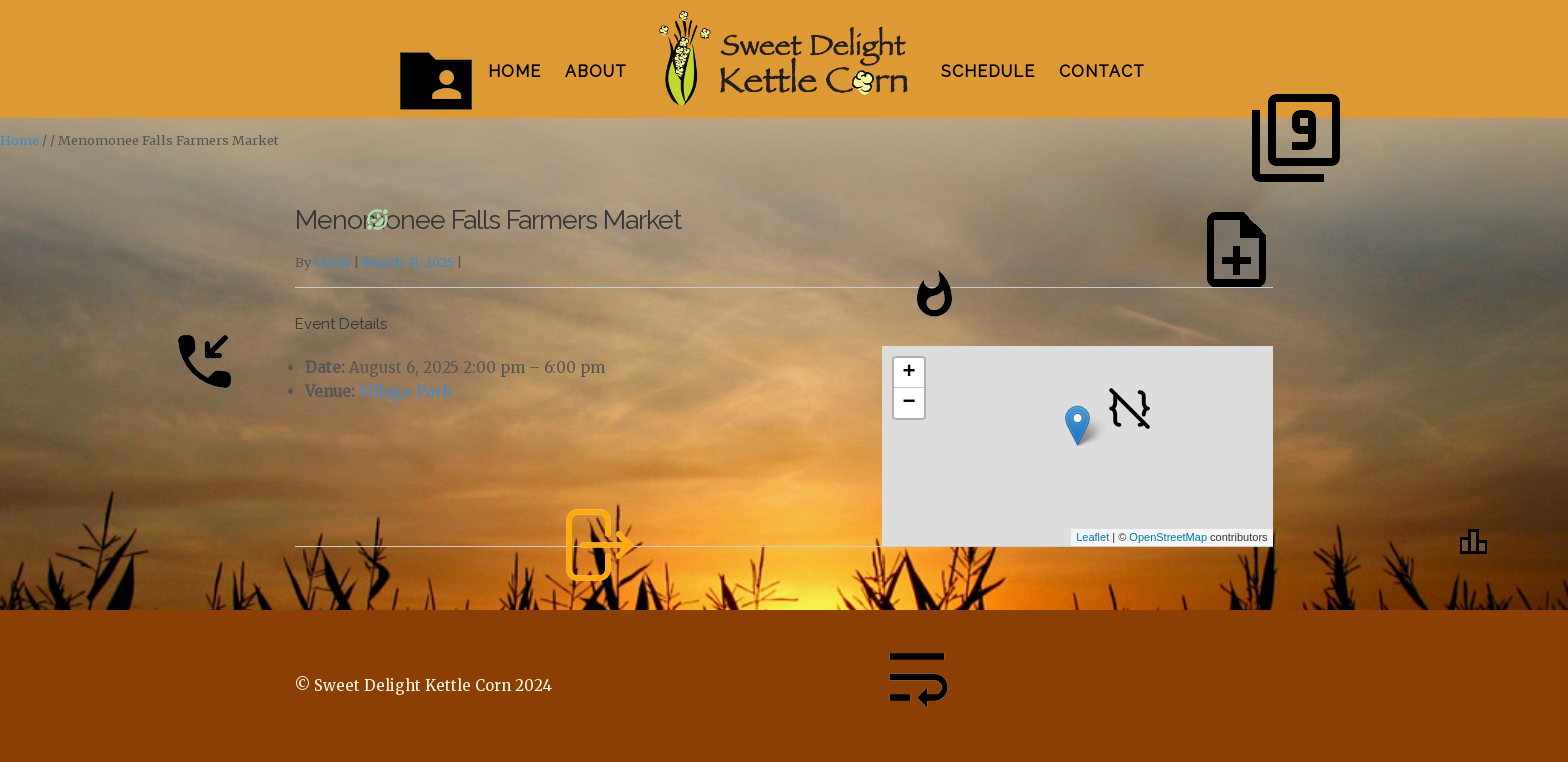  What do you see at coordinates (934, 294) in the screenshot?
I see `view trending or popular content` at bounding box center [934, 294].